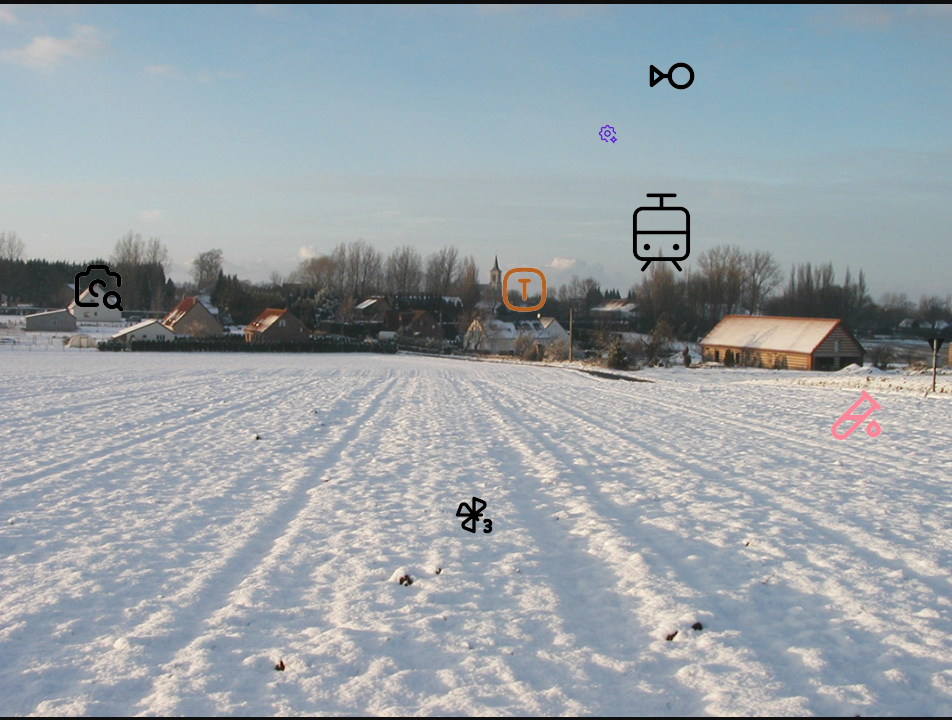 The width and height of the screenshot is (952, 720). What do you see at coordinates (474, 515) in the screenshot?
I see `set car fan speed to level 3` at bounding box center [474, 515].